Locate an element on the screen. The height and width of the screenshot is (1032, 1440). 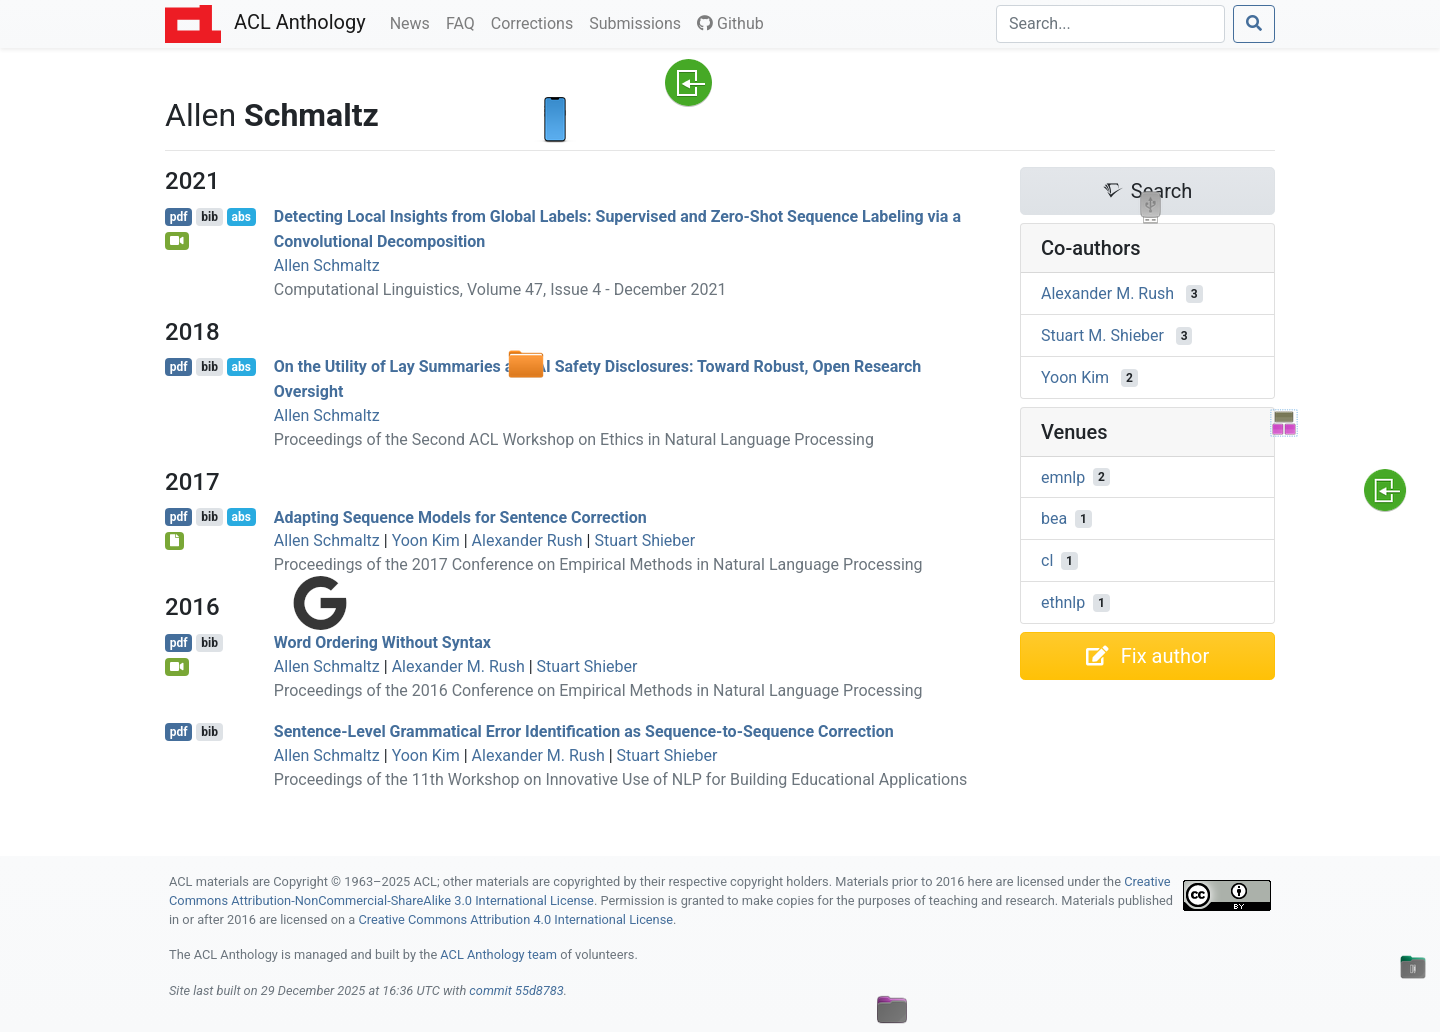
indicates a connected iPhone device is located at coordinates (555, 120).